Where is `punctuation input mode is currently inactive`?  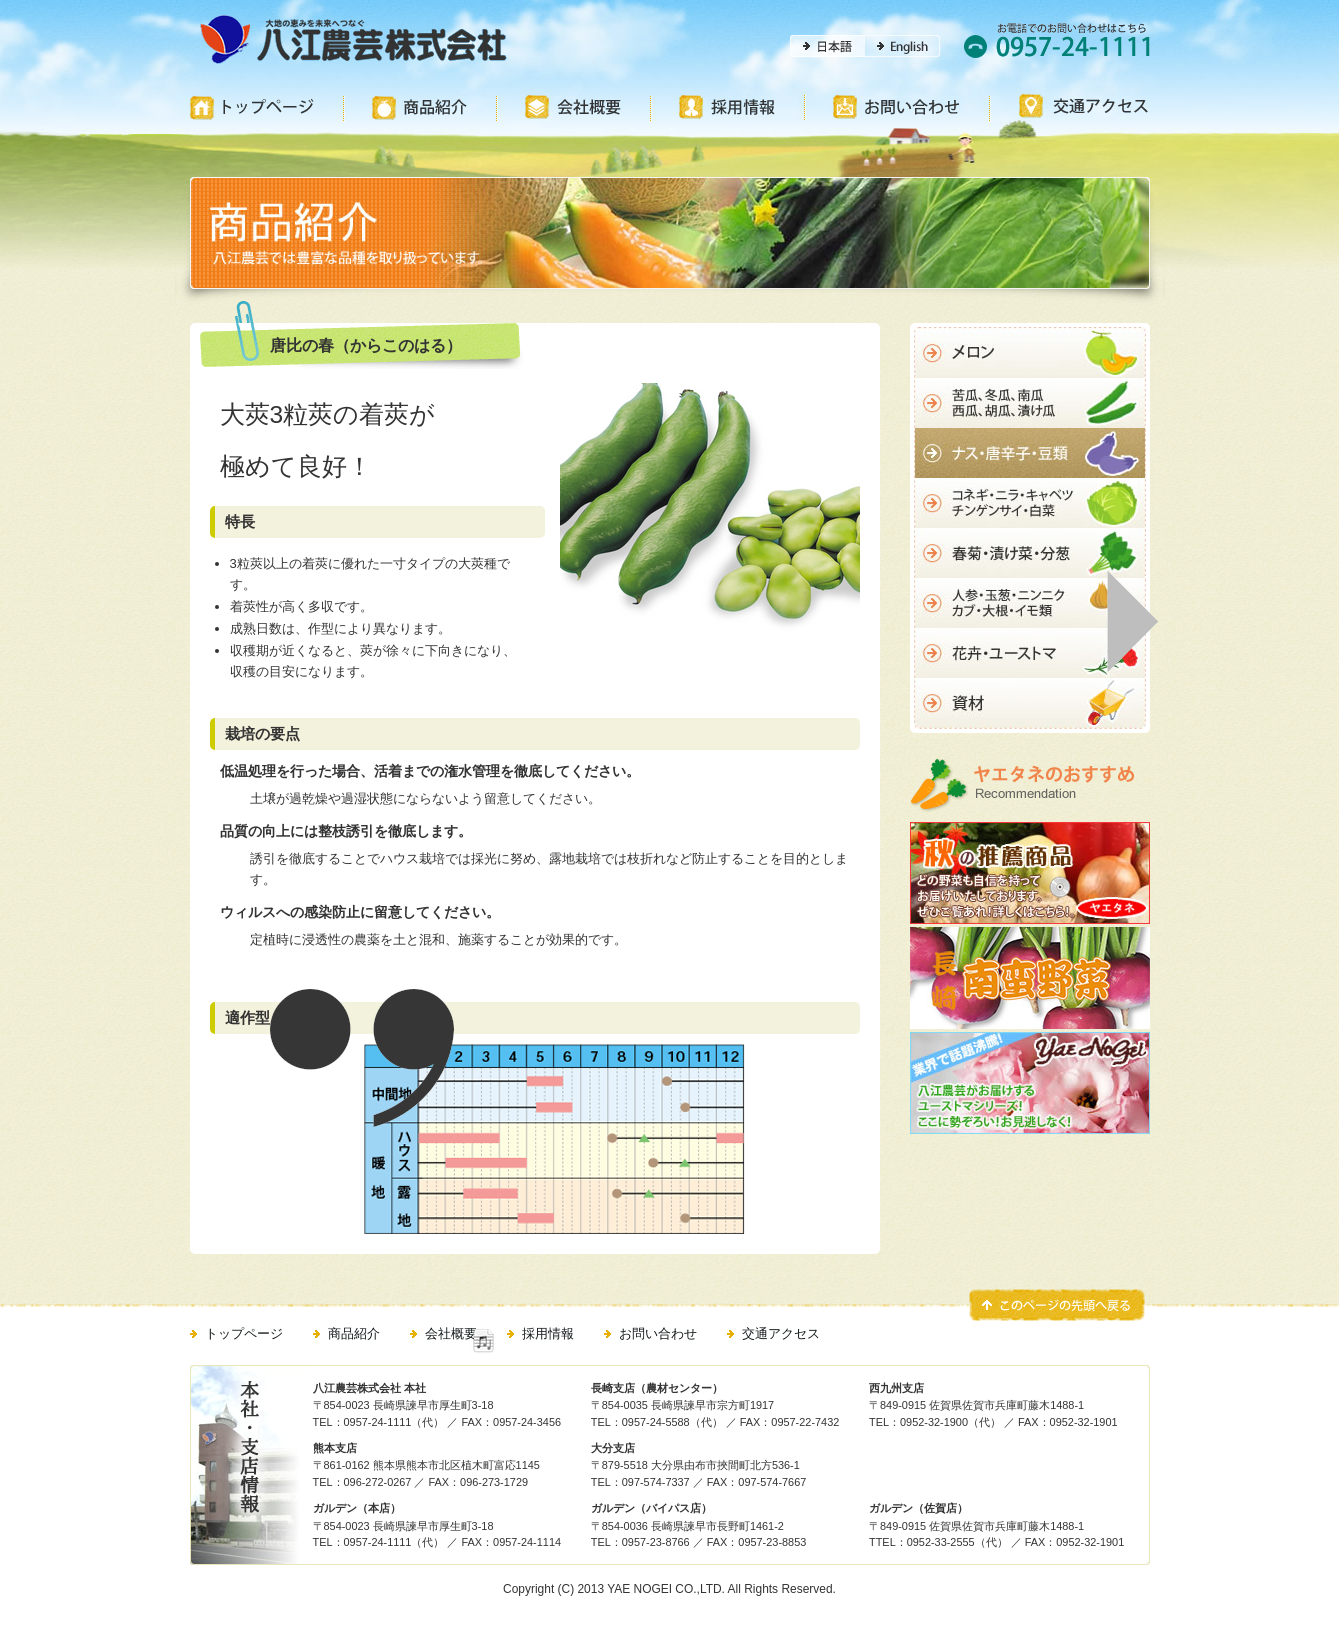
punctuation input mode is currently inactive is located at coordinates (362, 1058).